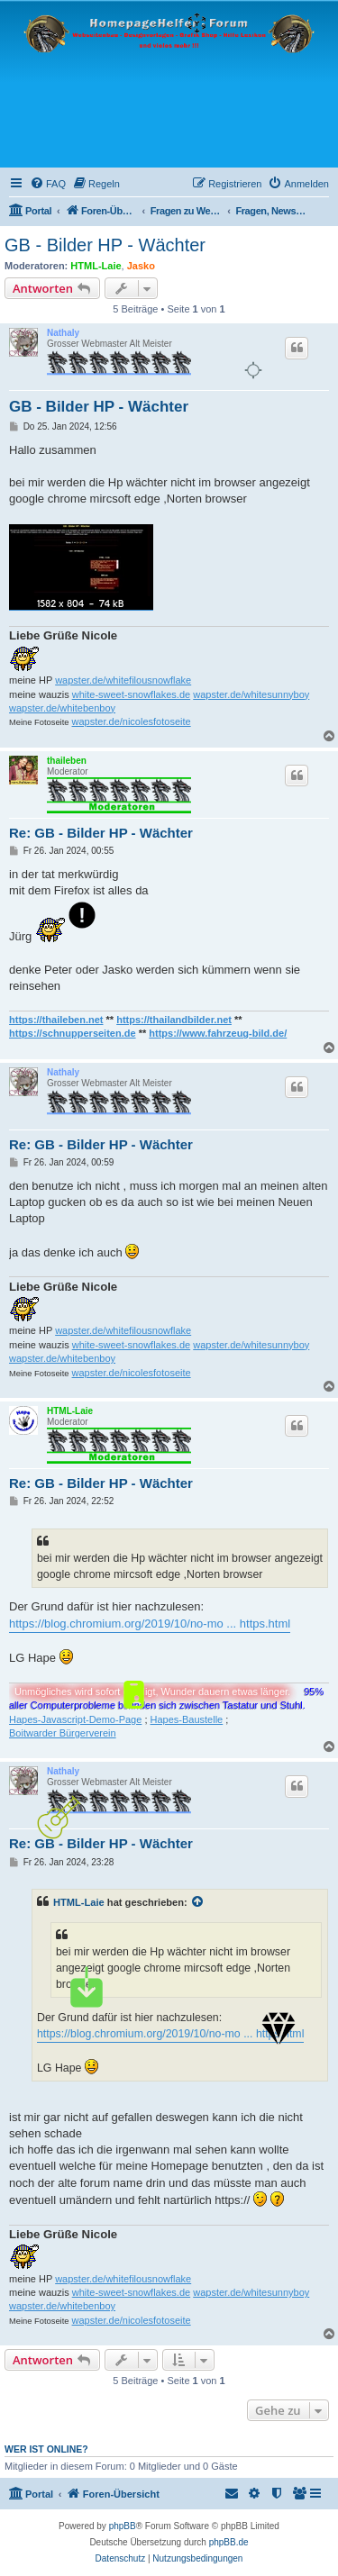 The width and height of the screenshot is (338, 2576). Describe the element at coordinates (196, 23) in the screenshot. I see `access apple AR features or settings` at that location.